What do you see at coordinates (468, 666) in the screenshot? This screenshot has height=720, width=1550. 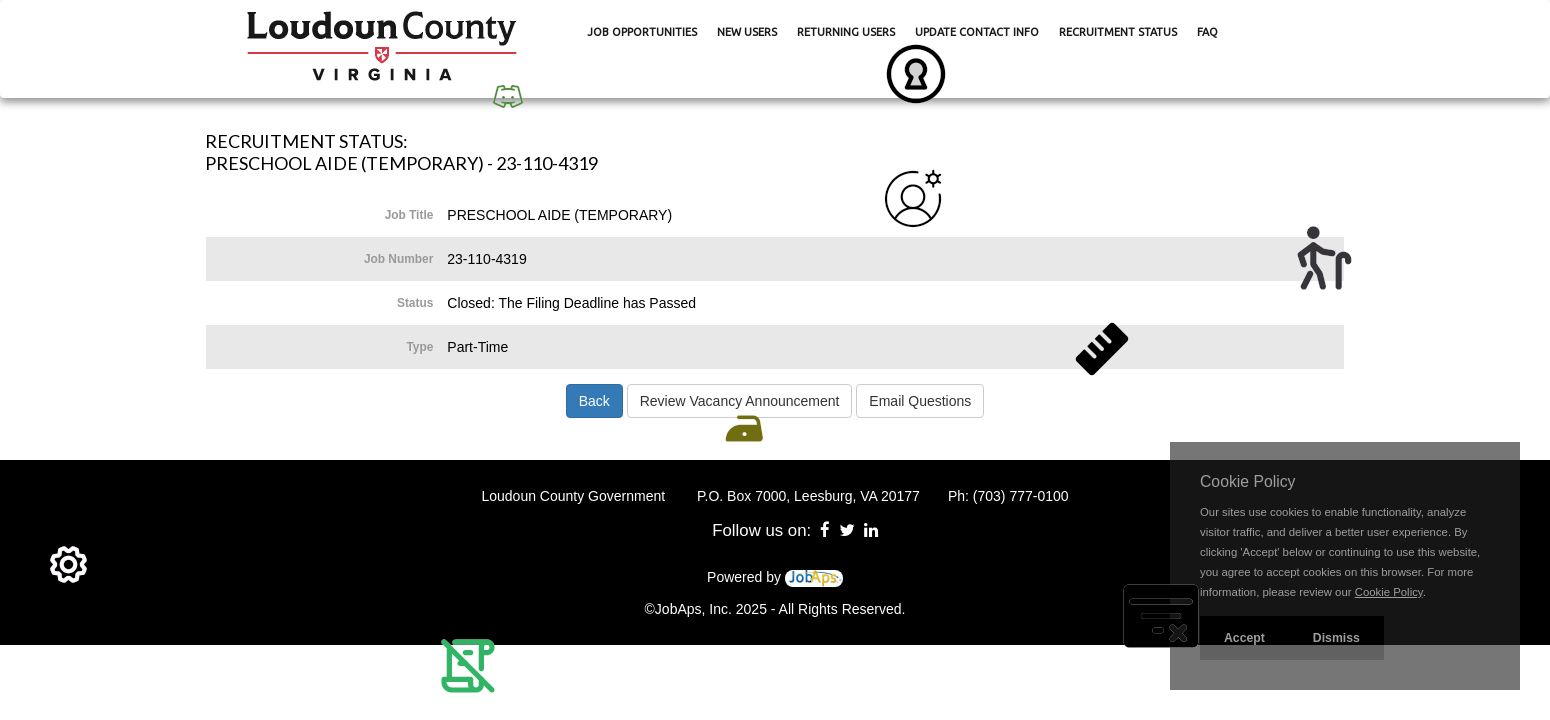 I see `license unavailable or revoked` at bounding box center [468, 666].